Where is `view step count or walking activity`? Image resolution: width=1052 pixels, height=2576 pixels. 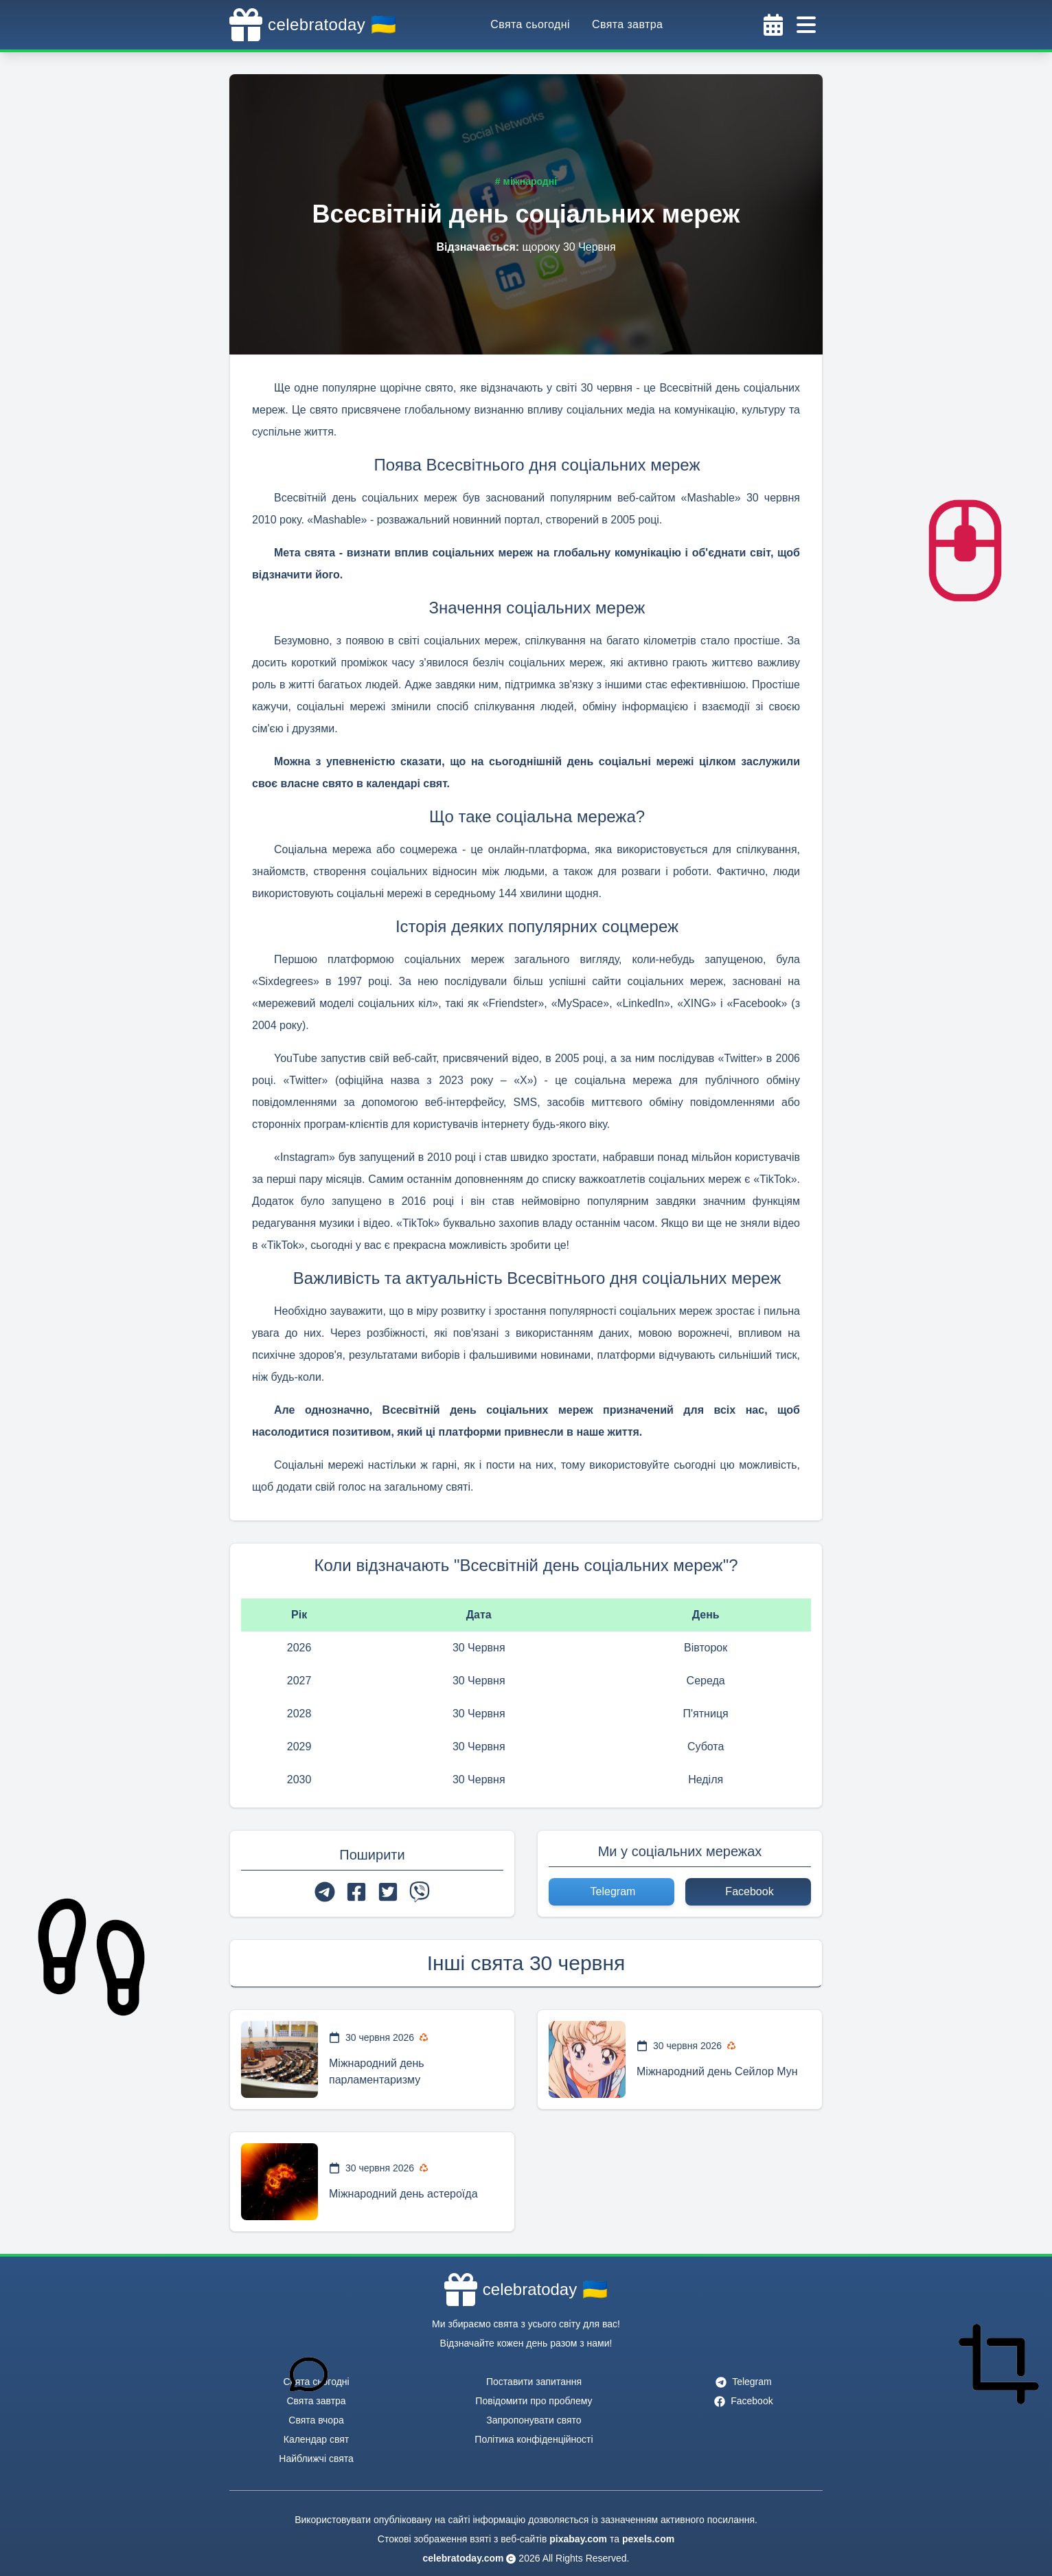 view step count or walking activity is located at coordinates (91, 1957).